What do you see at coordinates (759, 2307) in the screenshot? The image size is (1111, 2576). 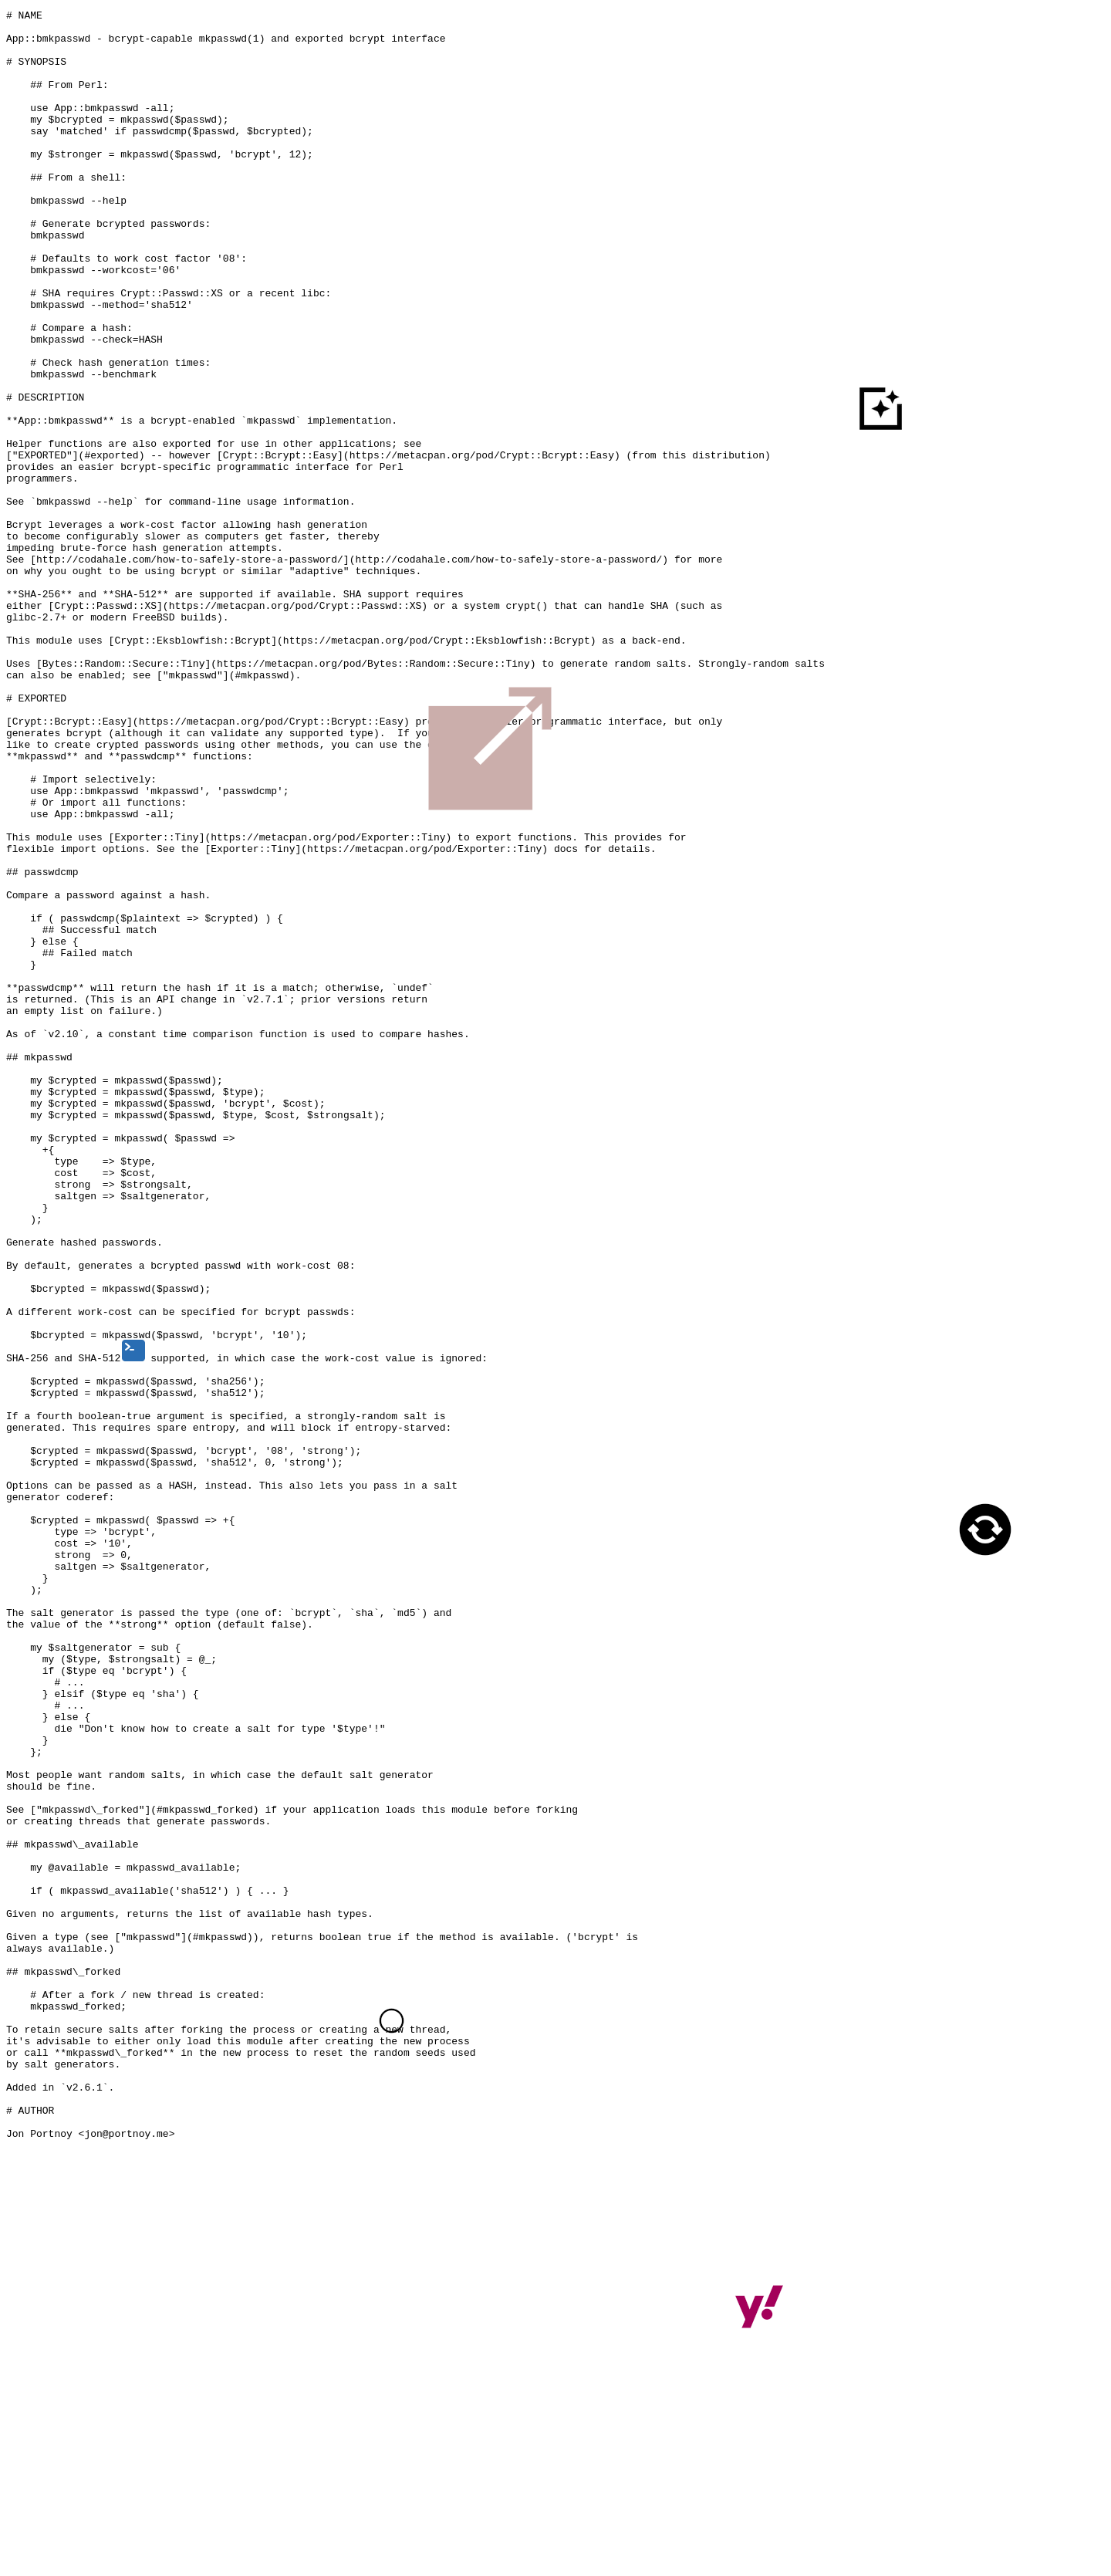 I see `open Yahoo app or website` at bounding box center [759, 2307].